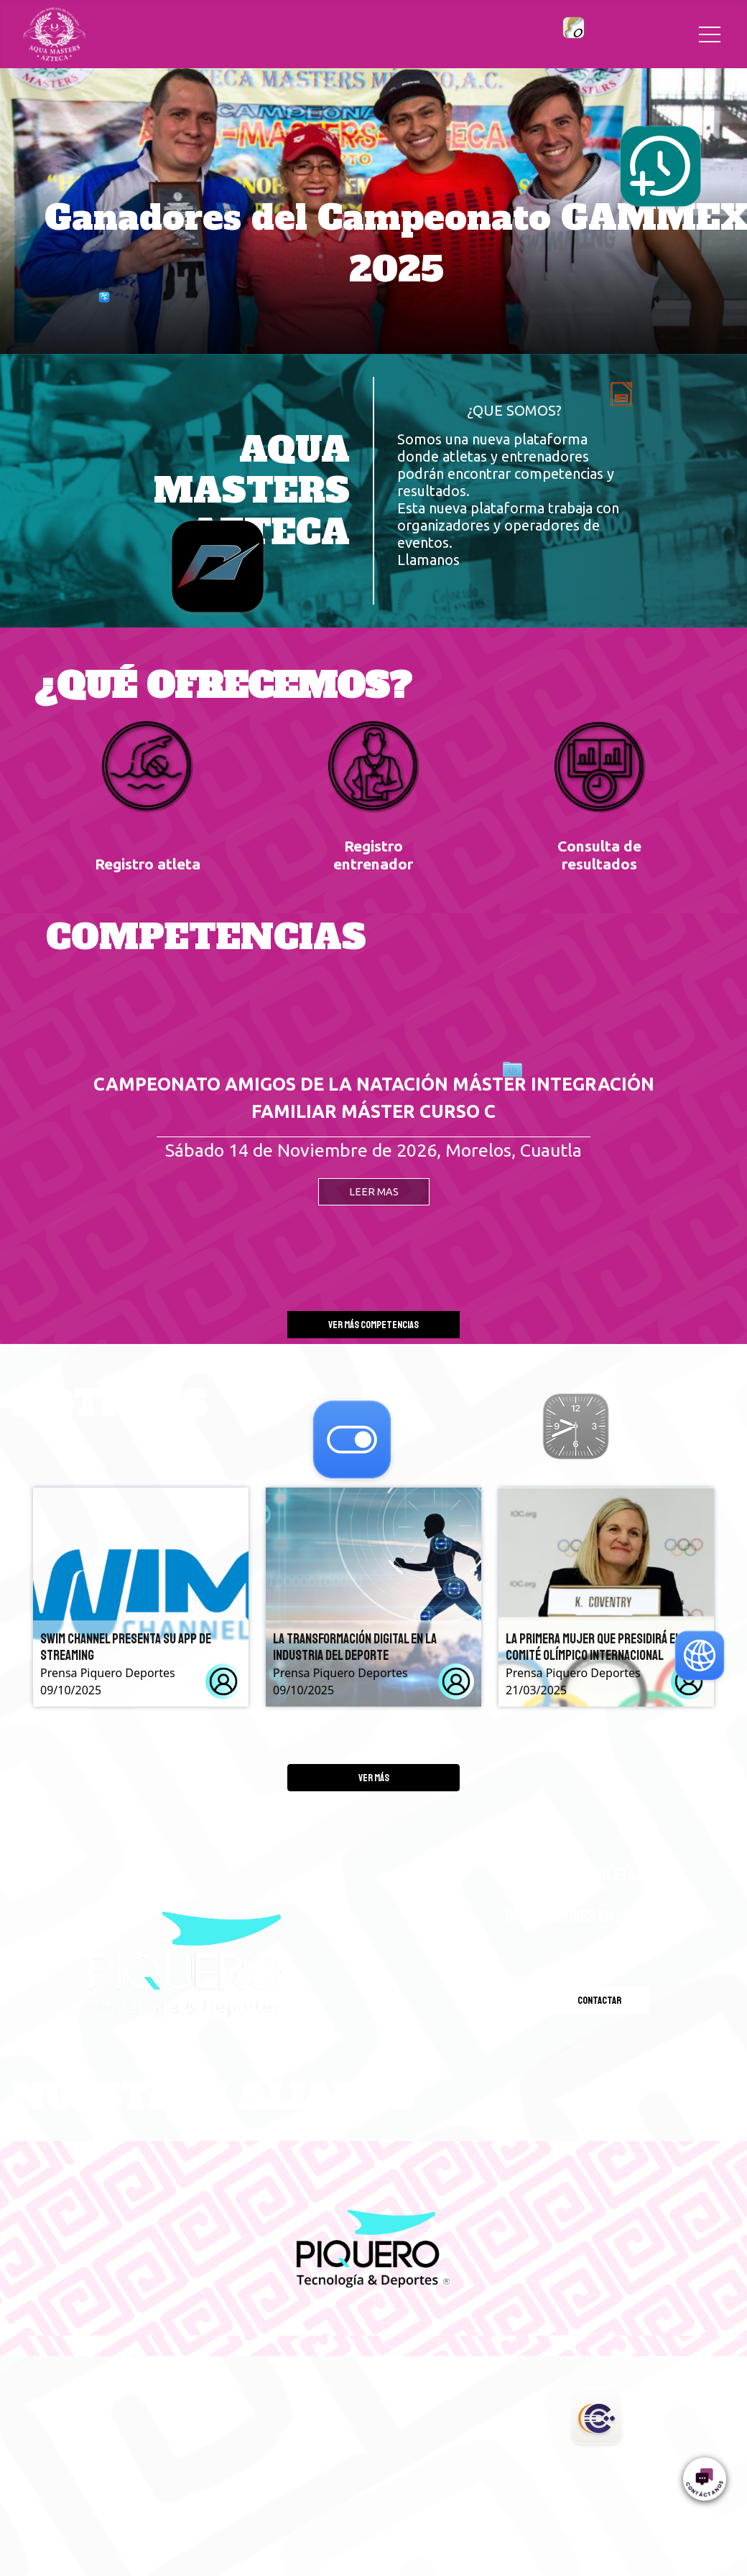  Describe the element at coordinates (218, 566) in the screenshot. I see `launch need for speed rivals game` at that location.